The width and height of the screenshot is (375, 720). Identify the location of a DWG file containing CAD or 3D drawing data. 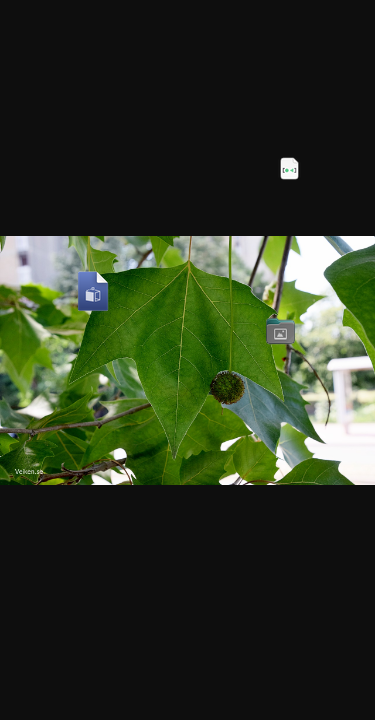
(93, 292).